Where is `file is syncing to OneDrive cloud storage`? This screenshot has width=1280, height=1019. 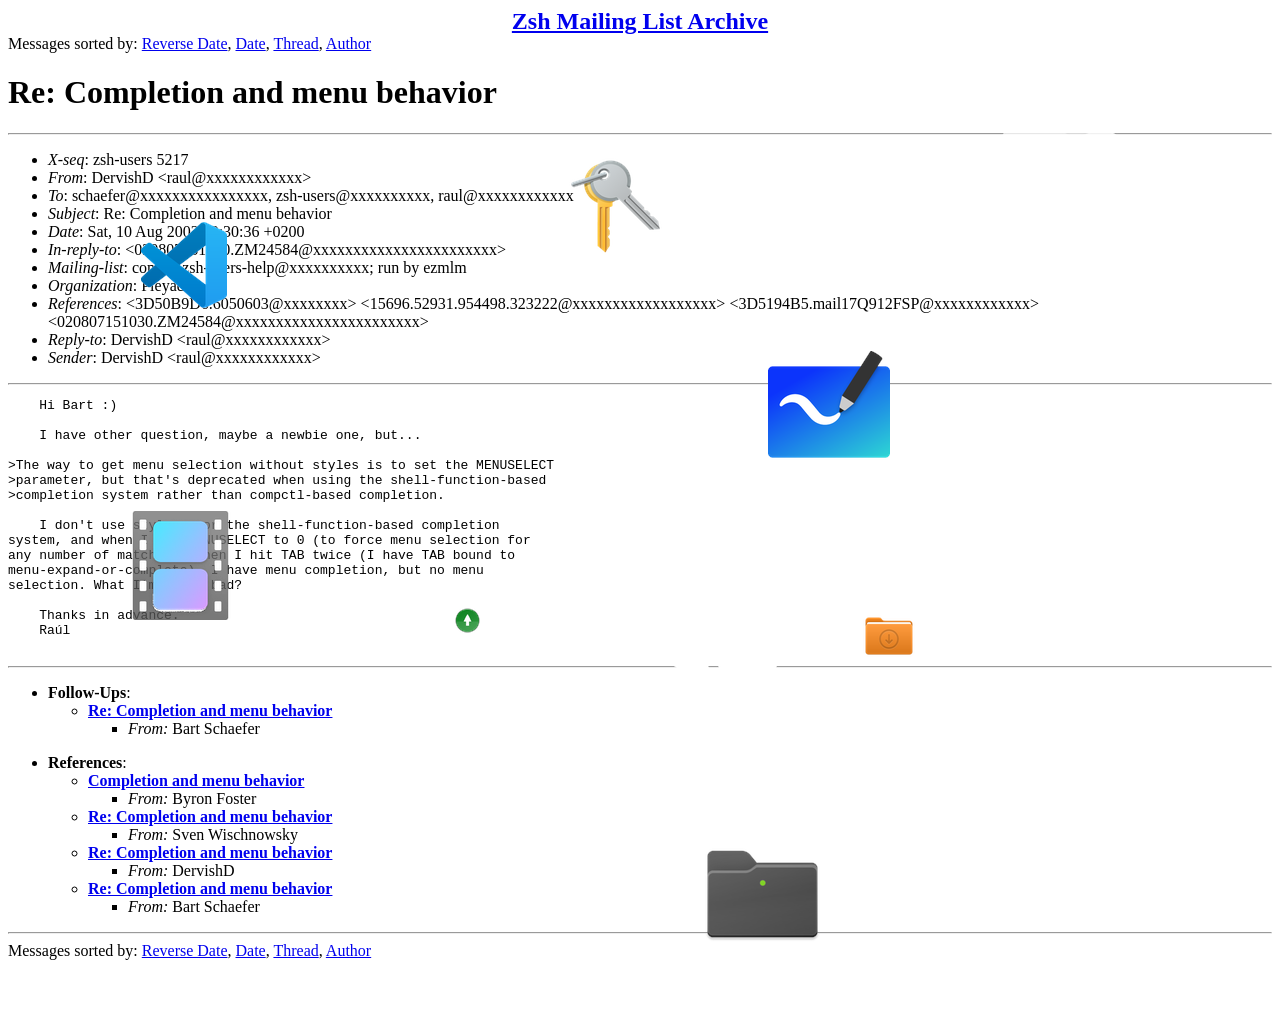
file is syncing to OneDrive cloud storage is located at coordinates (721, 634).